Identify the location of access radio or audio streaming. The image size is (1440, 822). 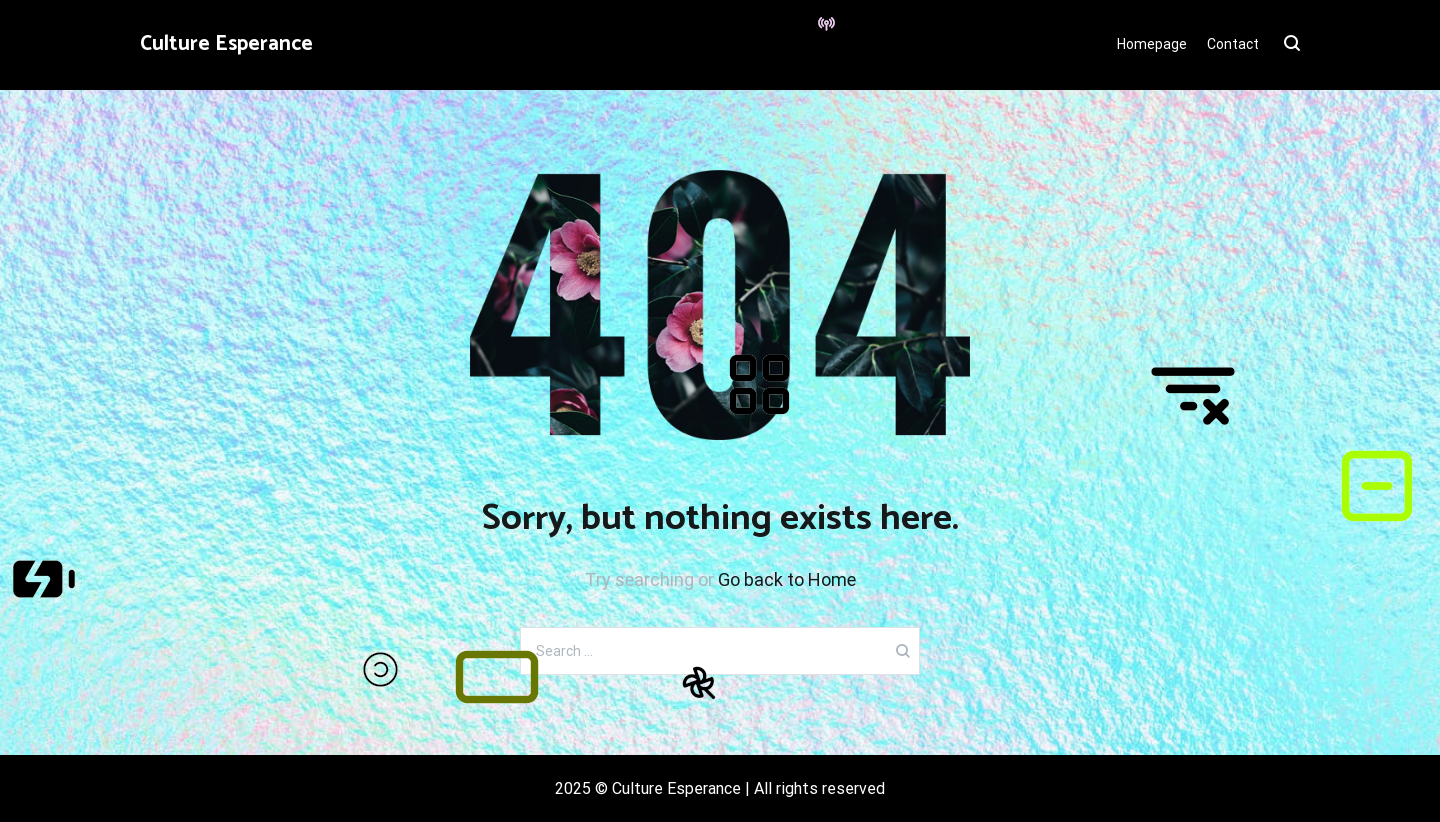
(826, 23).